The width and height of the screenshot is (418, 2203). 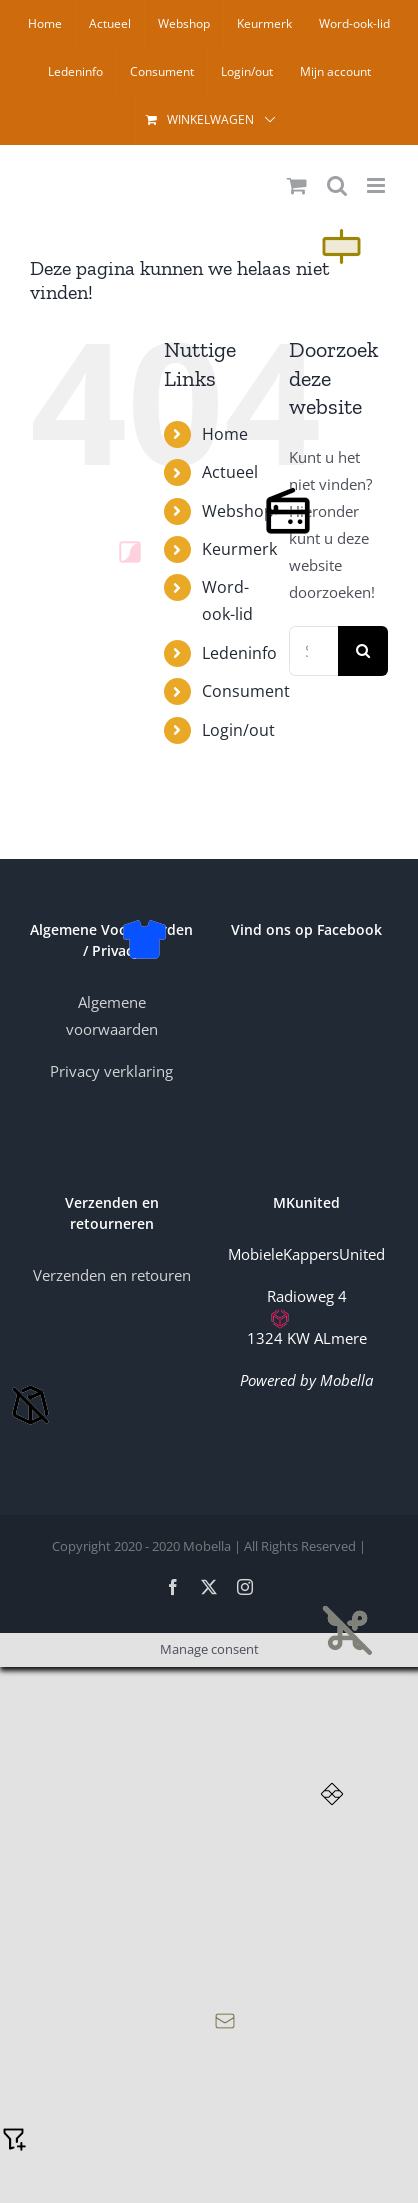 What do you see at coordinates (13, 2138) in the screenshot?
I see `add a new filter` at bounding box center [13, 2138].